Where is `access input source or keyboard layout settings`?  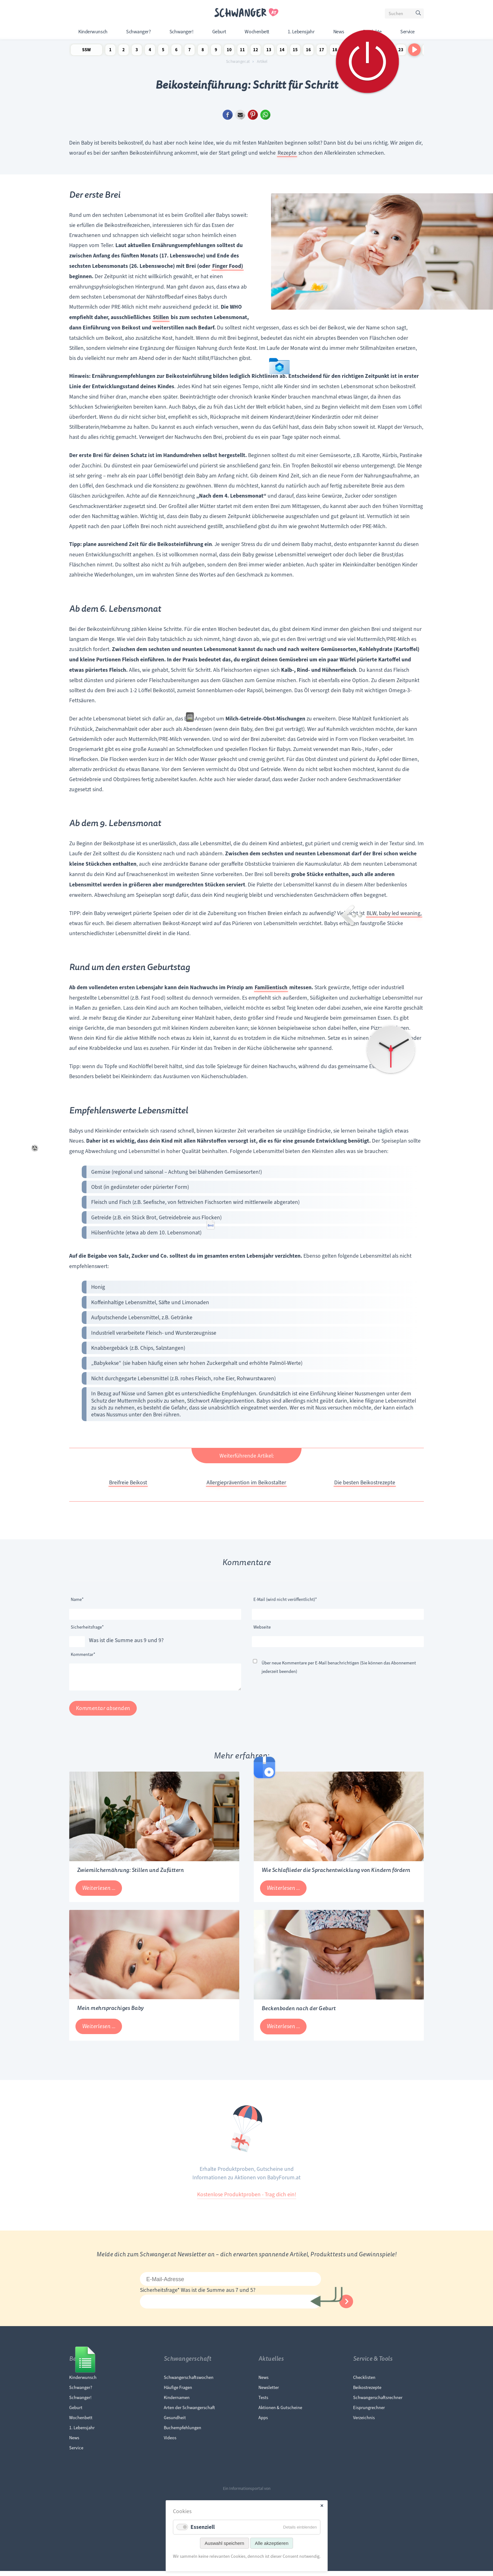
access input source or keyboard layout settings is located at coordinates (264, 1768).